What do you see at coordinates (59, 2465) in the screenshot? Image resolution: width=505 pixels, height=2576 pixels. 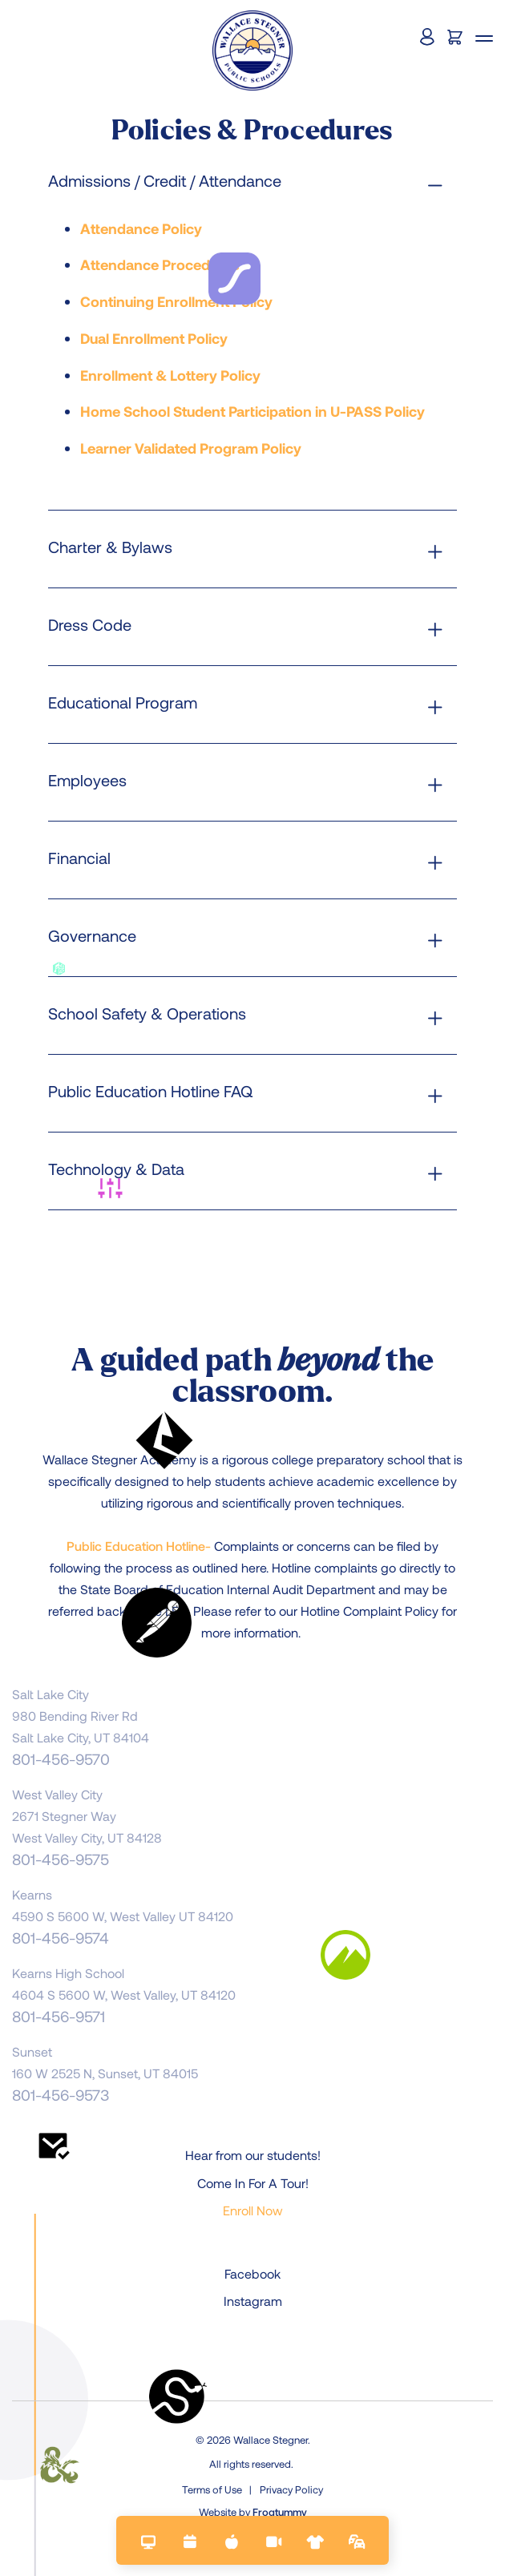 I see `Dungeons & Dragons official logo` at bounding box center [59, 2465].